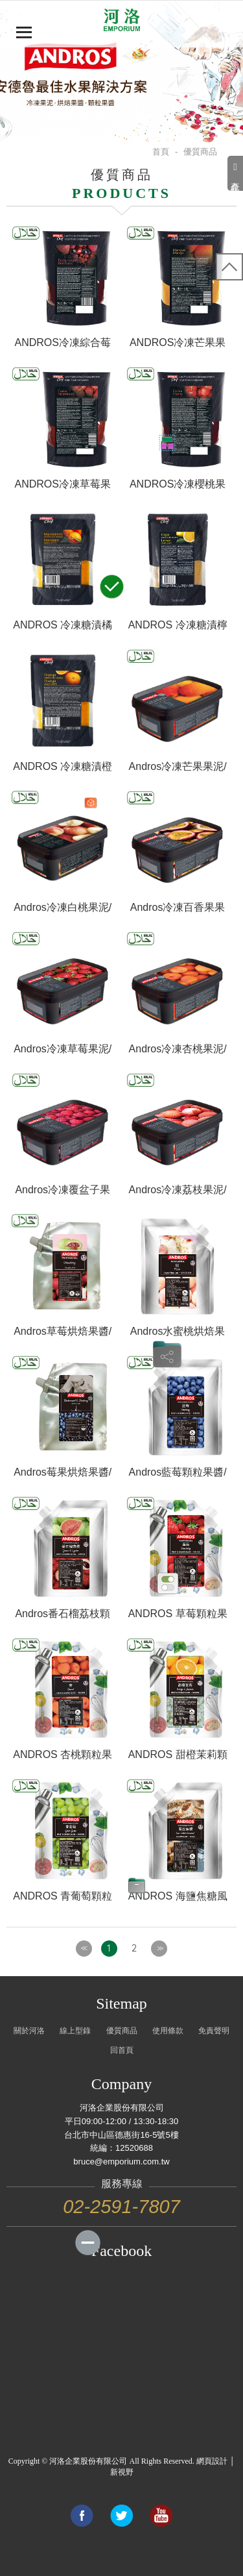 This screenshot has width=243, height=2576. Describe the element at coordinates (167, 443) in the screenshot. I see `select all items in the current view` at that location.